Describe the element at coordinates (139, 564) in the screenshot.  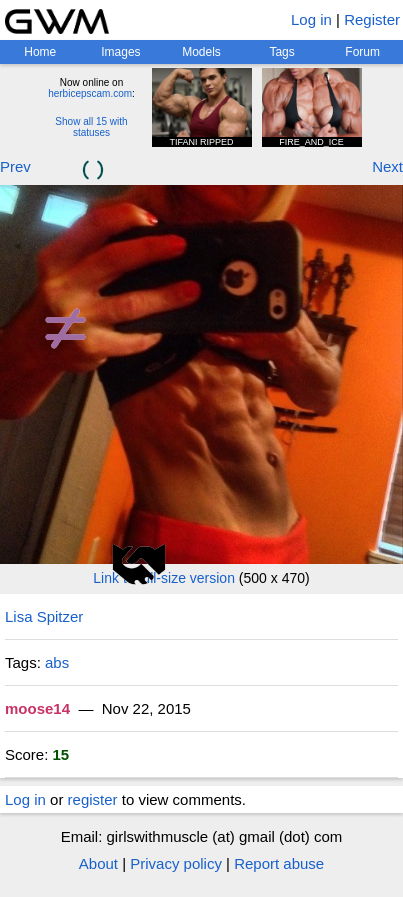
I see `confirm a partnership or agreement` at that location.